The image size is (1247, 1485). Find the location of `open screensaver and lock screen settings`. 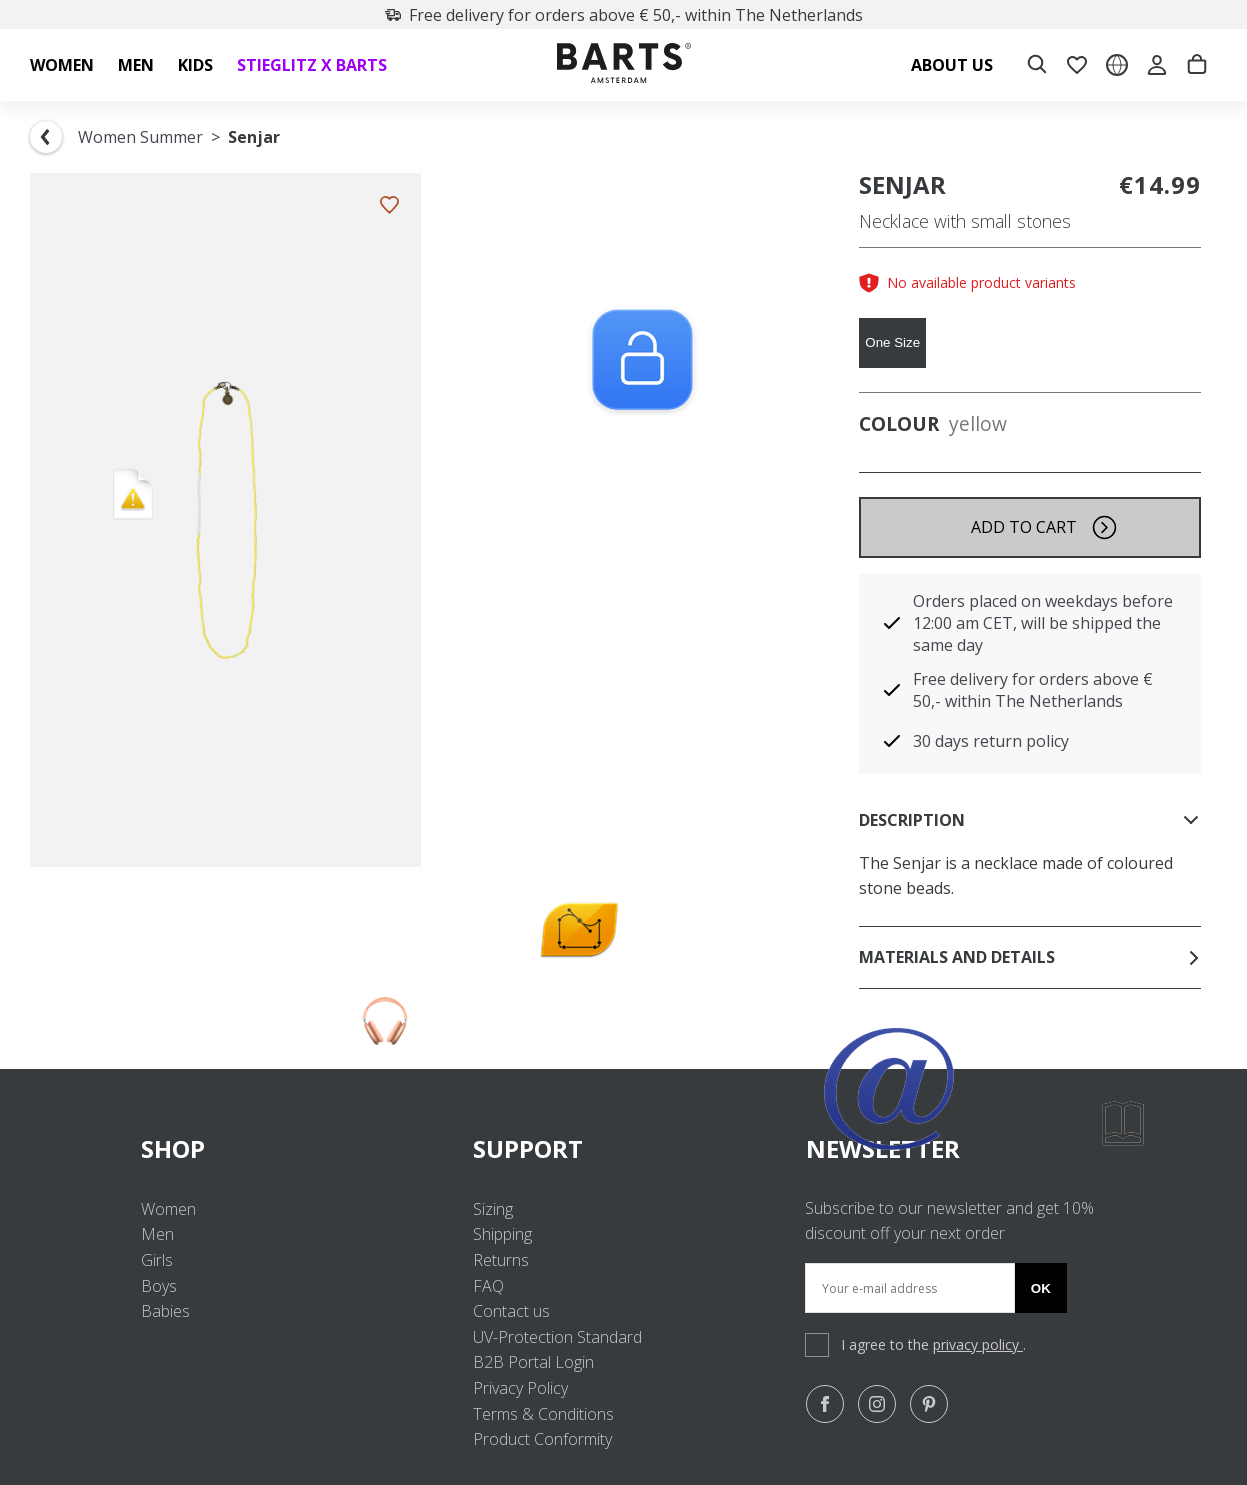

open screensaver and lock screen settings is located at coordinates (642, 361).